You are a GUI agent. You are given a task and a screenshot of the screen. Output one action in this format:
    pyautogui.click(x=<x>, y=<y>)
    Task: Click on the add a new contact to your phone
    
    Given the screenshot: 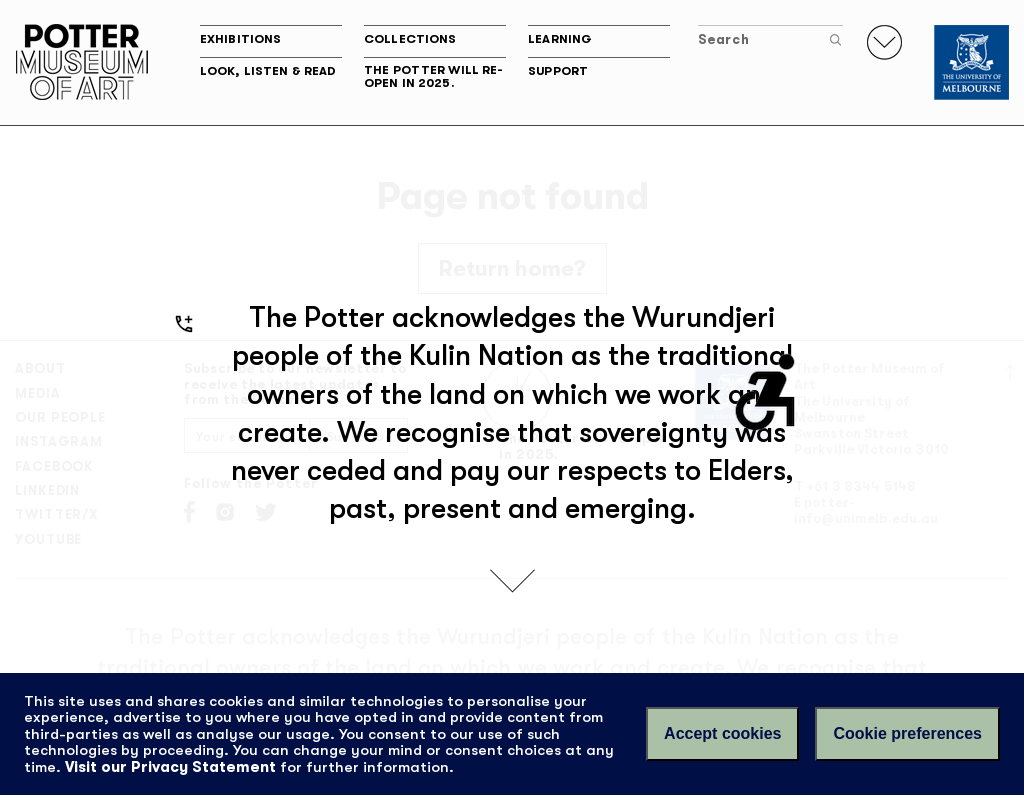 What is the action you would take?
    pyautogui.click(x=184, y=324)
    